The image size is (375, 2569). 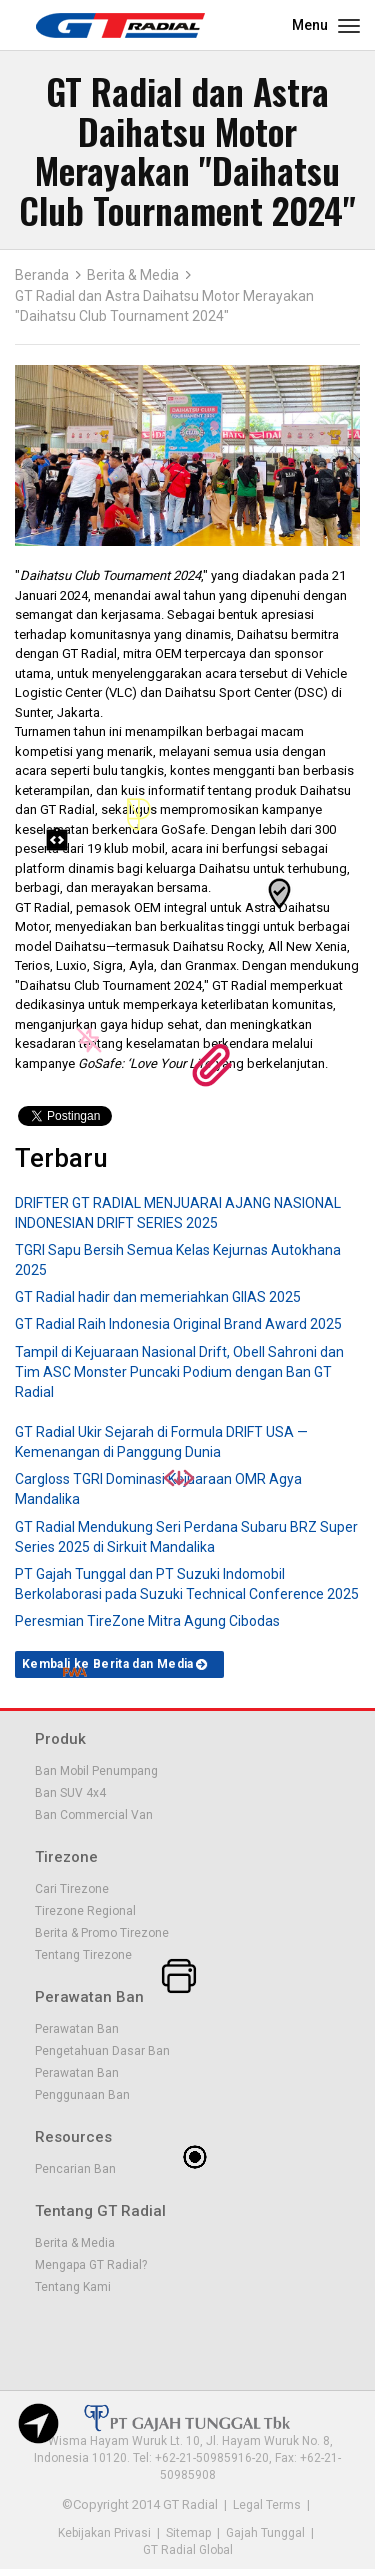 What do you see at coordinates (211, 1064) in the screenshot?
I see `attach a file to your message` at bounding box center [211, 1064].